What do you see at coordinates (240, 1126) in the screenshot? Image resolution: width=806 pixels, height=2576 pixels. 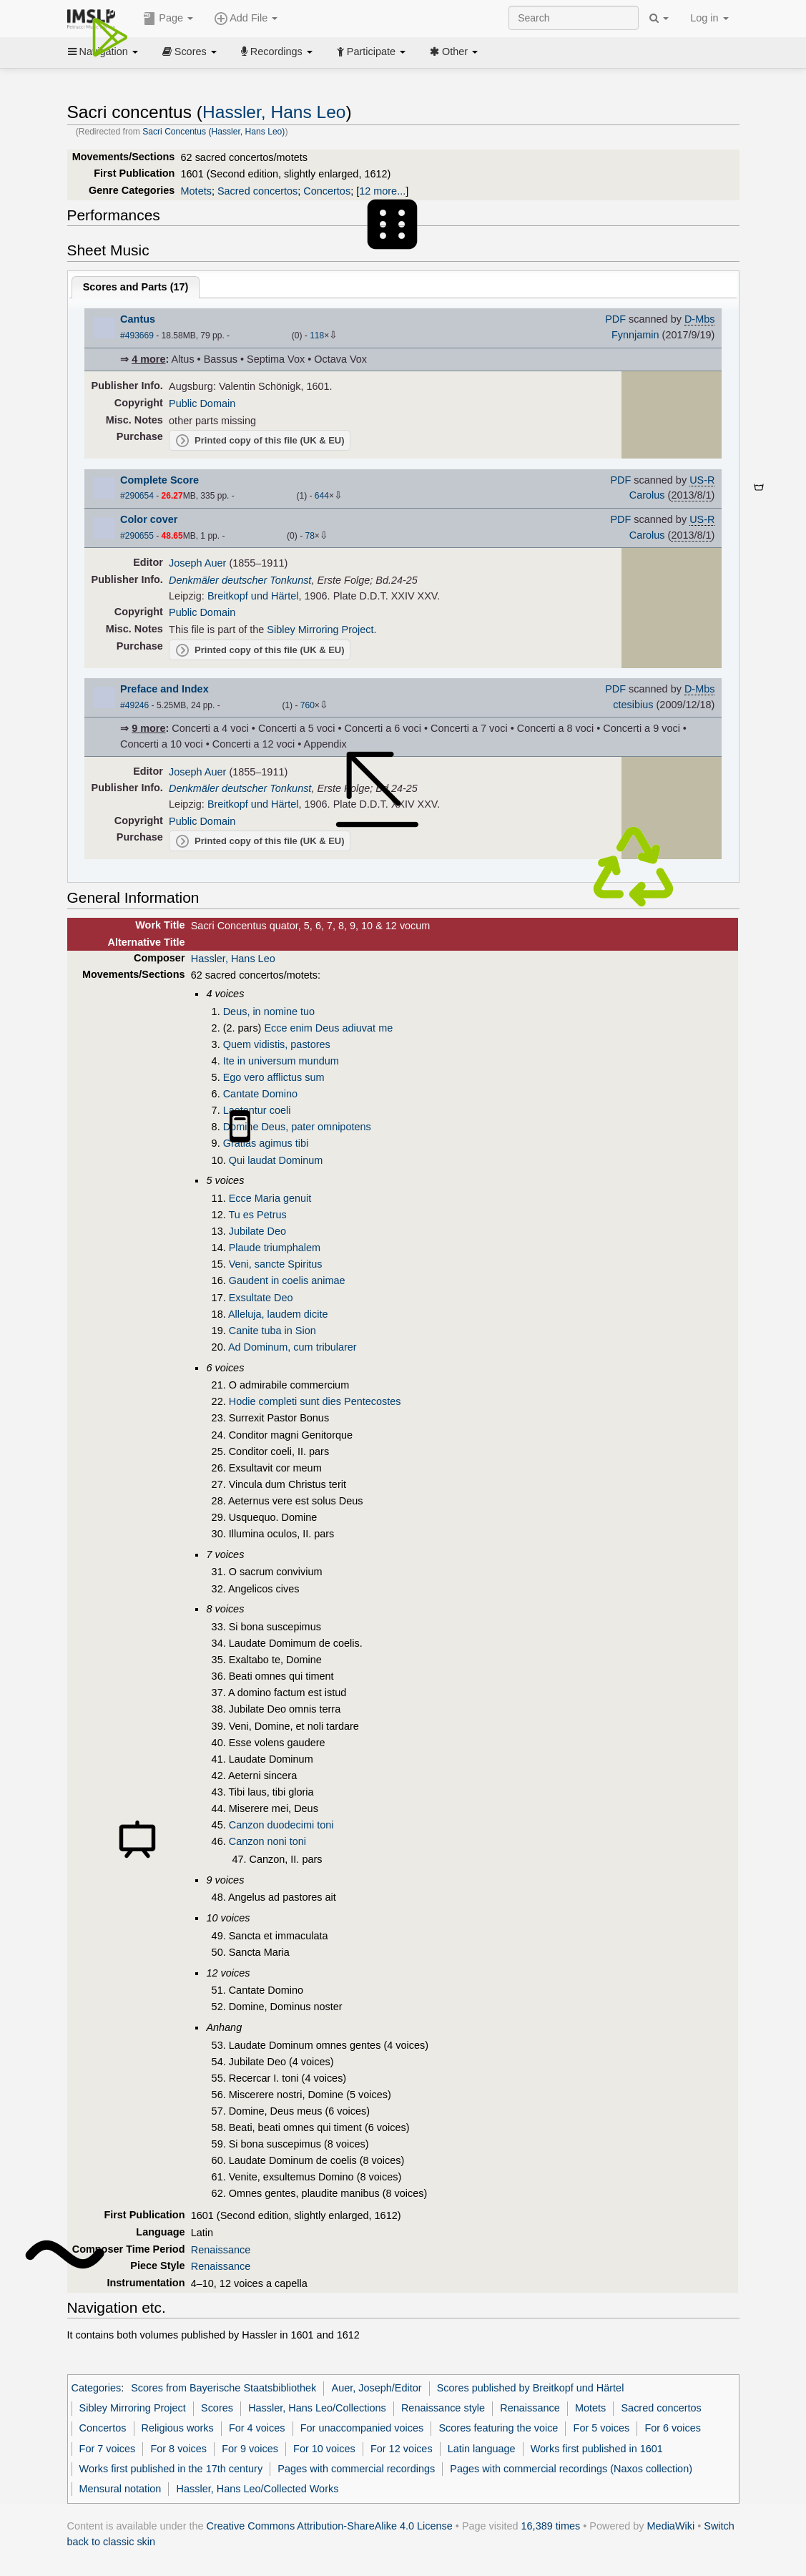 I see `manage mobile ad placements` at bounding box center [240, 1126].